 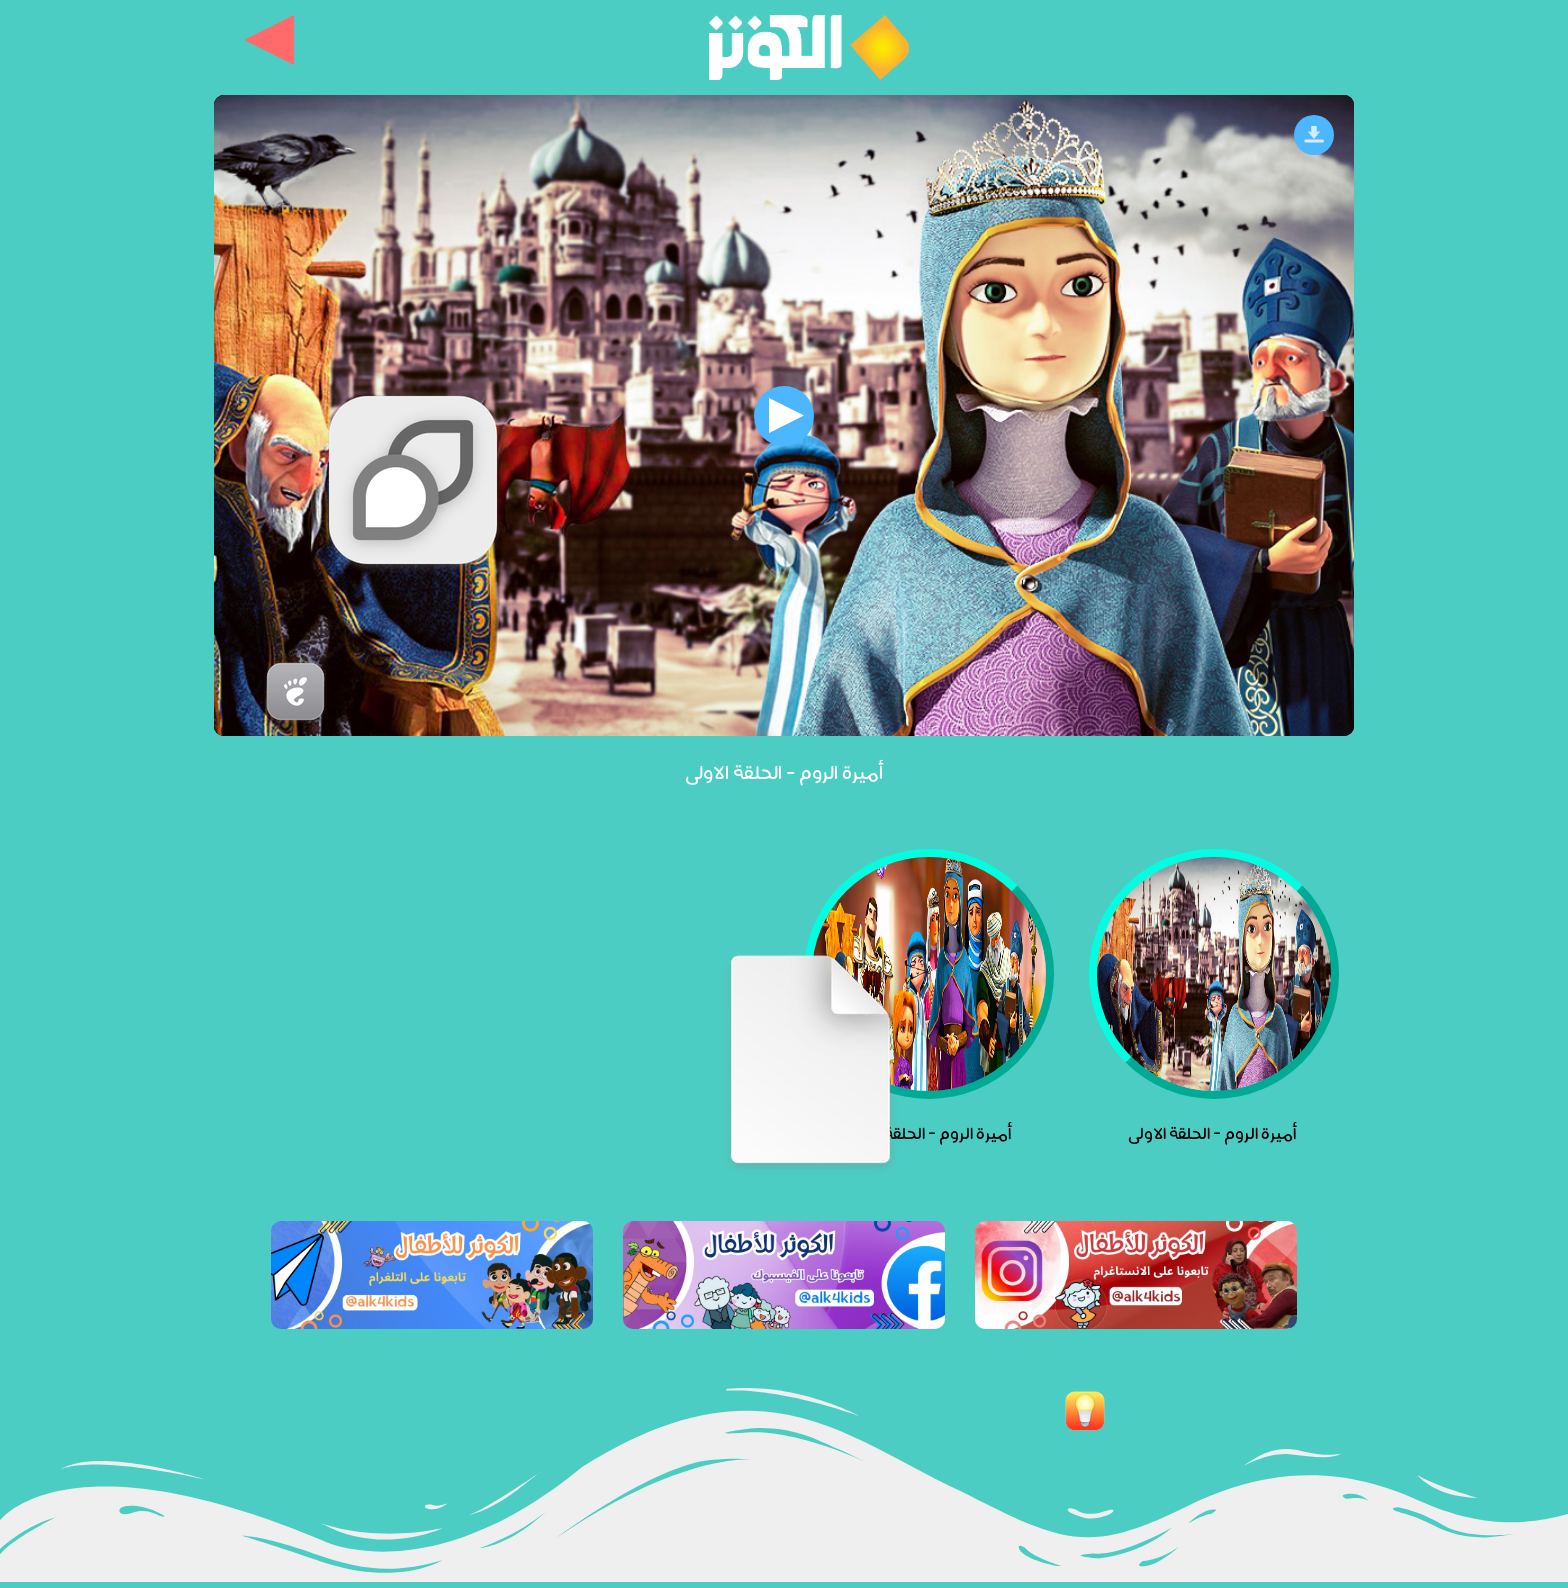 I want to click on launch the korora linux distribution app, so click(x=413, y=480).